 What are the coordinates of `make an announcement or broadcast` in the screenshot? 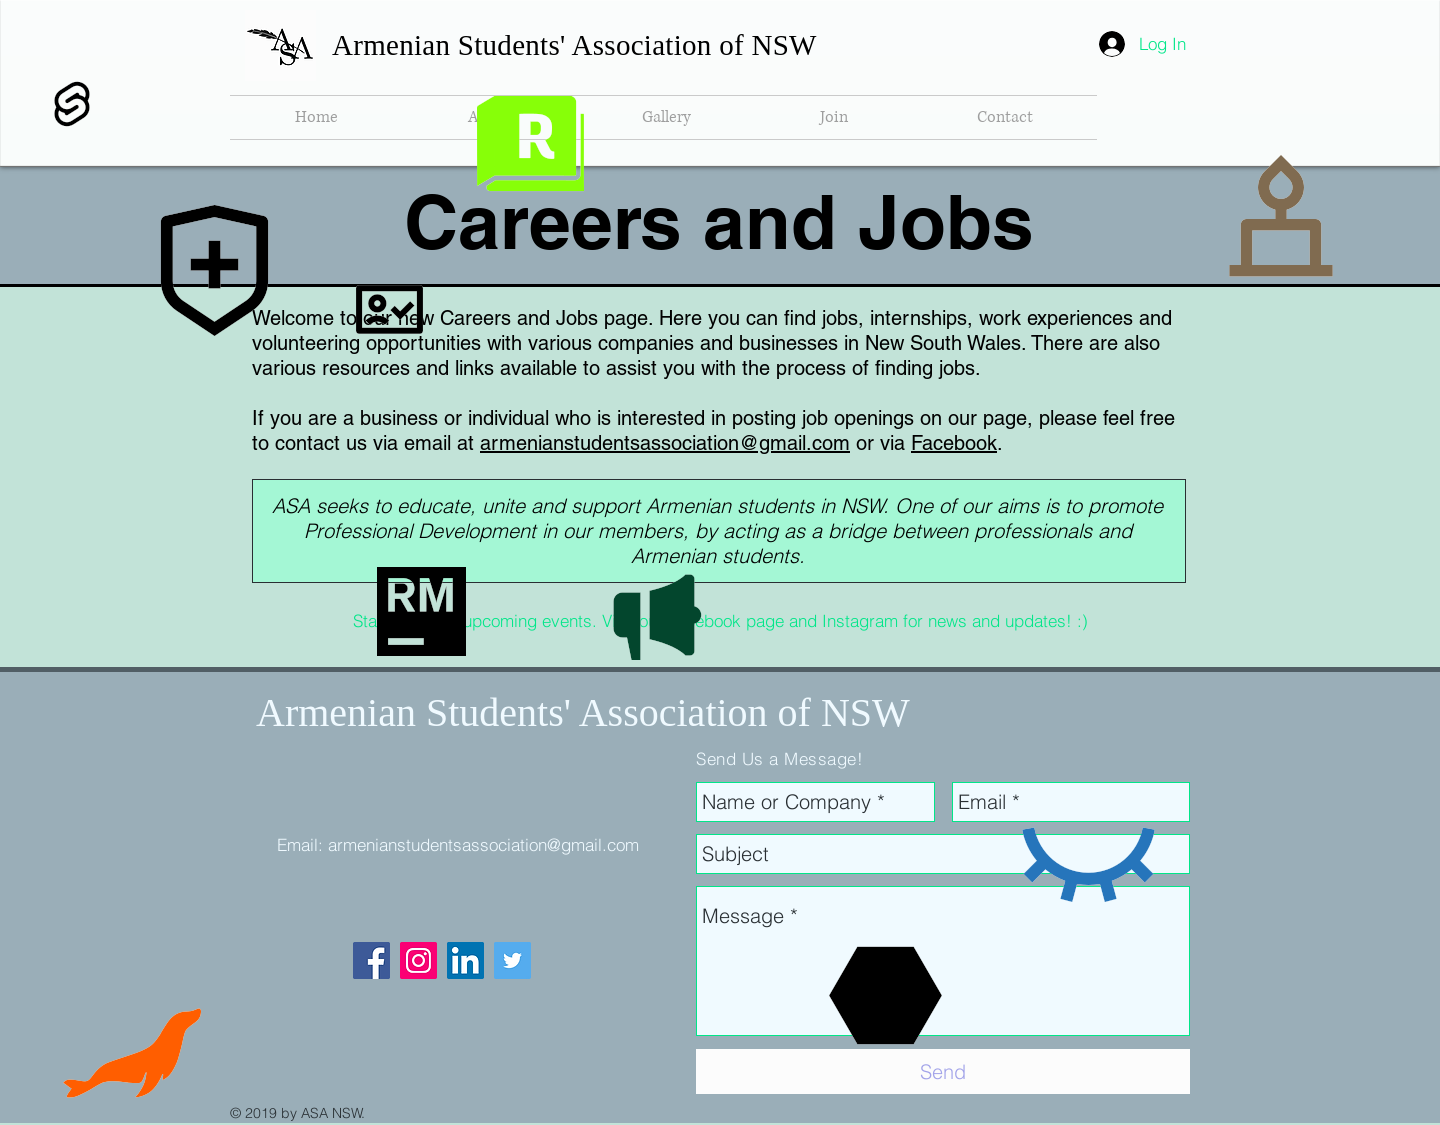 It's located at (654, 615).